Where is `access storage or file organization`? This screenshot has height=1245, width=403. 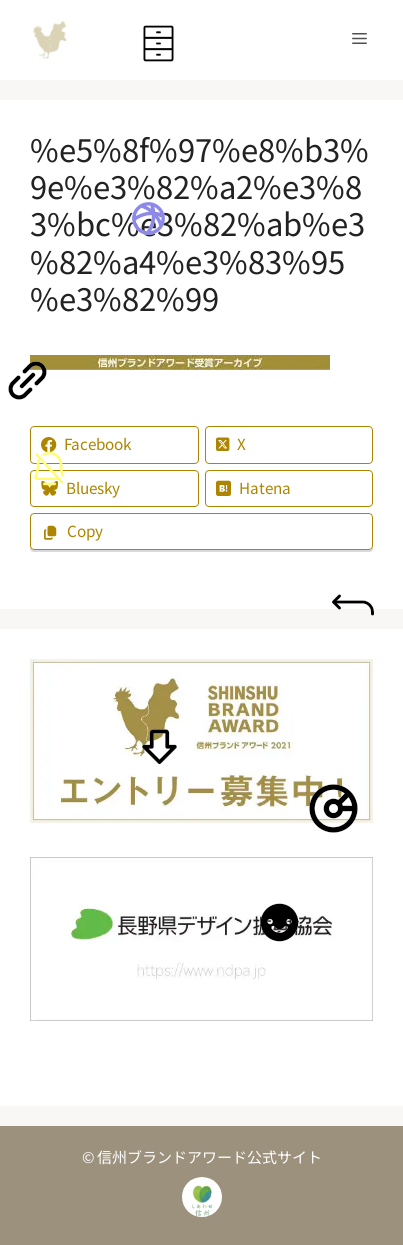 access storage or file organization is located at coordinates (158, 43).